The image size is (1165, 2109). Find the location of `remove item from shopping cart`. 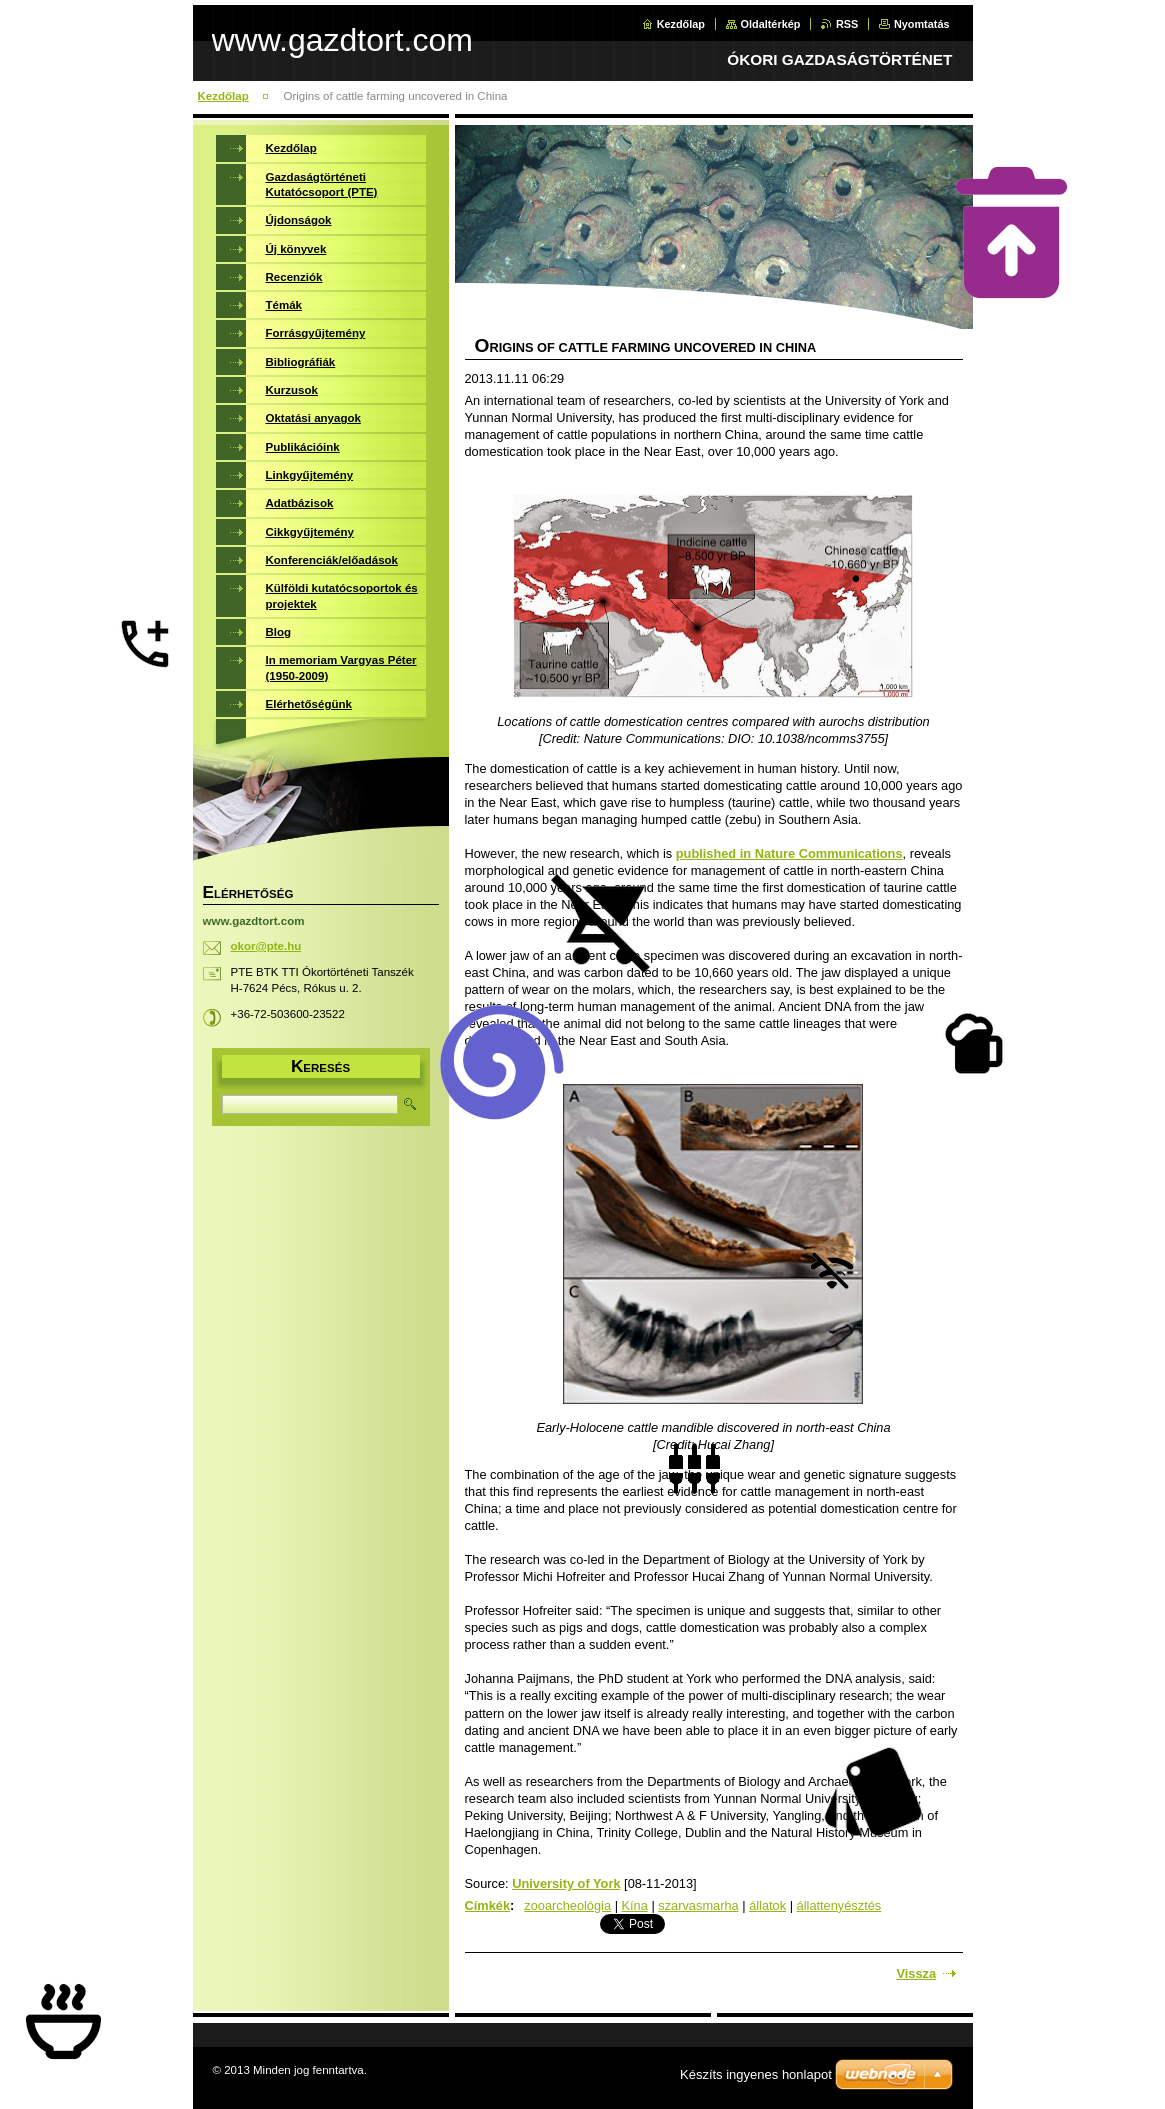

remove item from shopping cart is located at coordinates (603, 921).